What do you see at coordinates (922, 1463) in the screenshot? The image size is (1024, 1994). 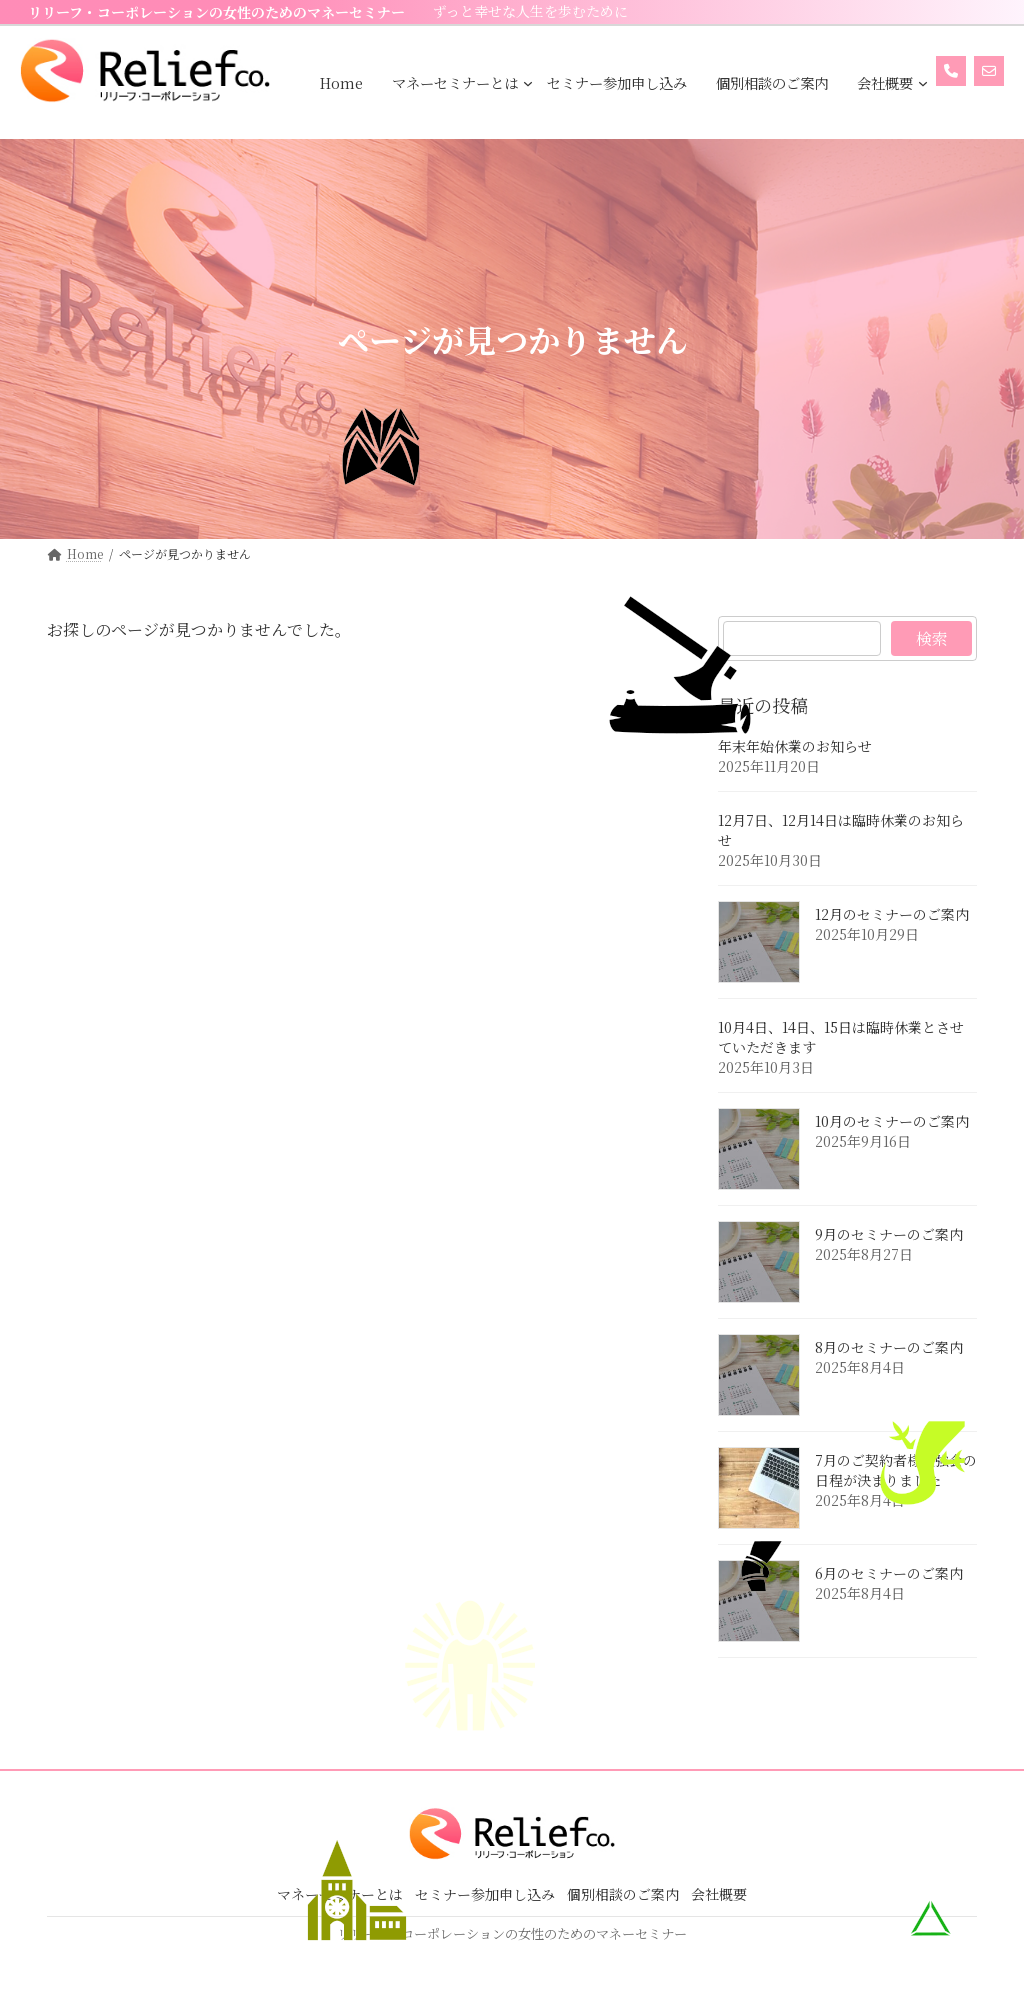 I see `reptile or lizard category in a creature encyclopedia app` at bounding box center [922, 1463].